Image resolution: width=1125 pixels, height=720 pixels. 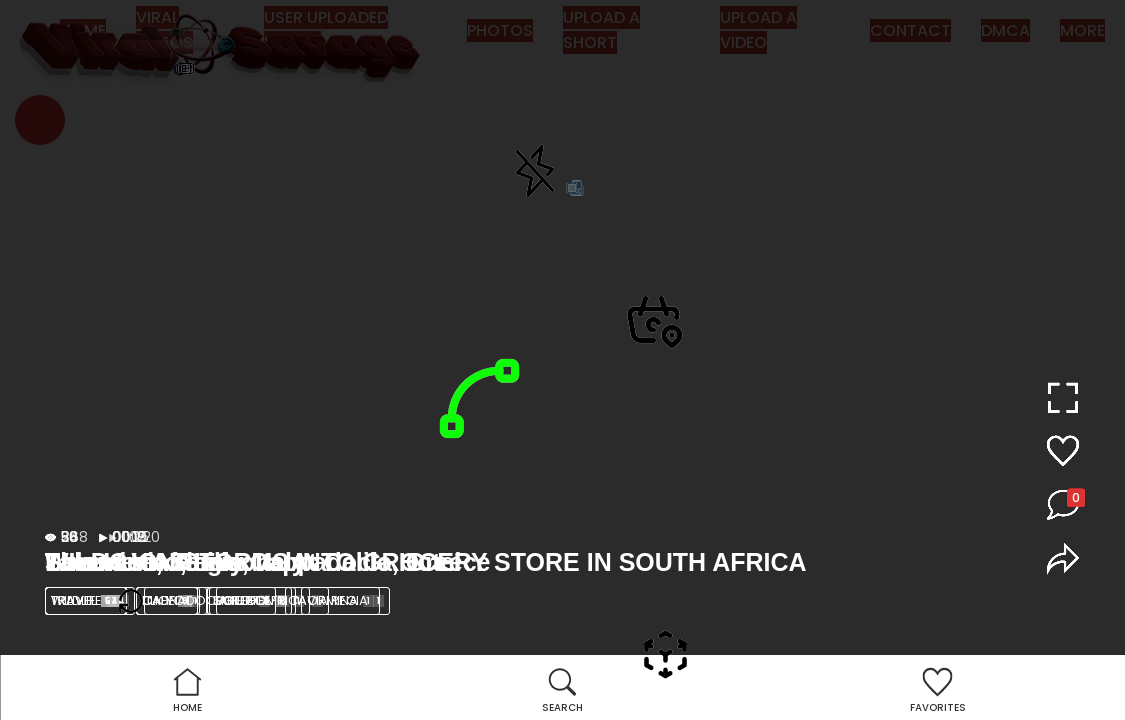 I want to click on view pickup location for your basket, so click(x=653, y=319).